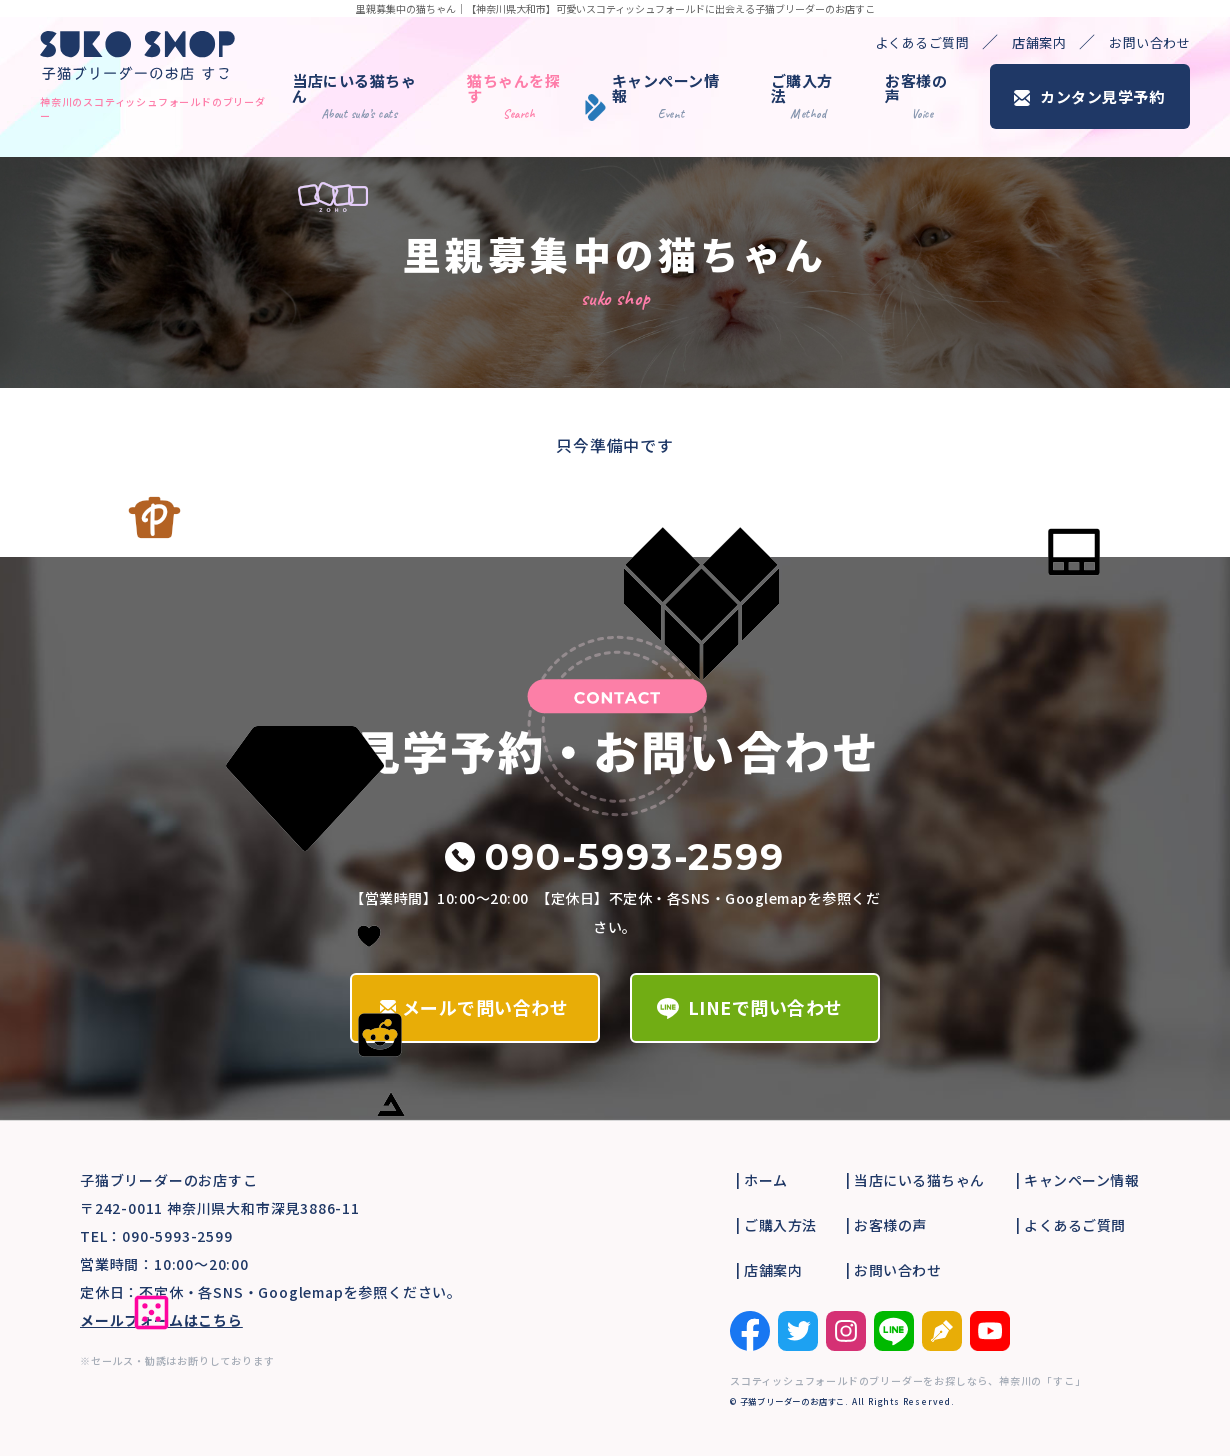 The width and height of the screenshot is (1230, 1456). What do you see at coordinates (151, 1312) in the screenshot?
I see `randomize or shuffle content` at bounding box center [151, 1312].